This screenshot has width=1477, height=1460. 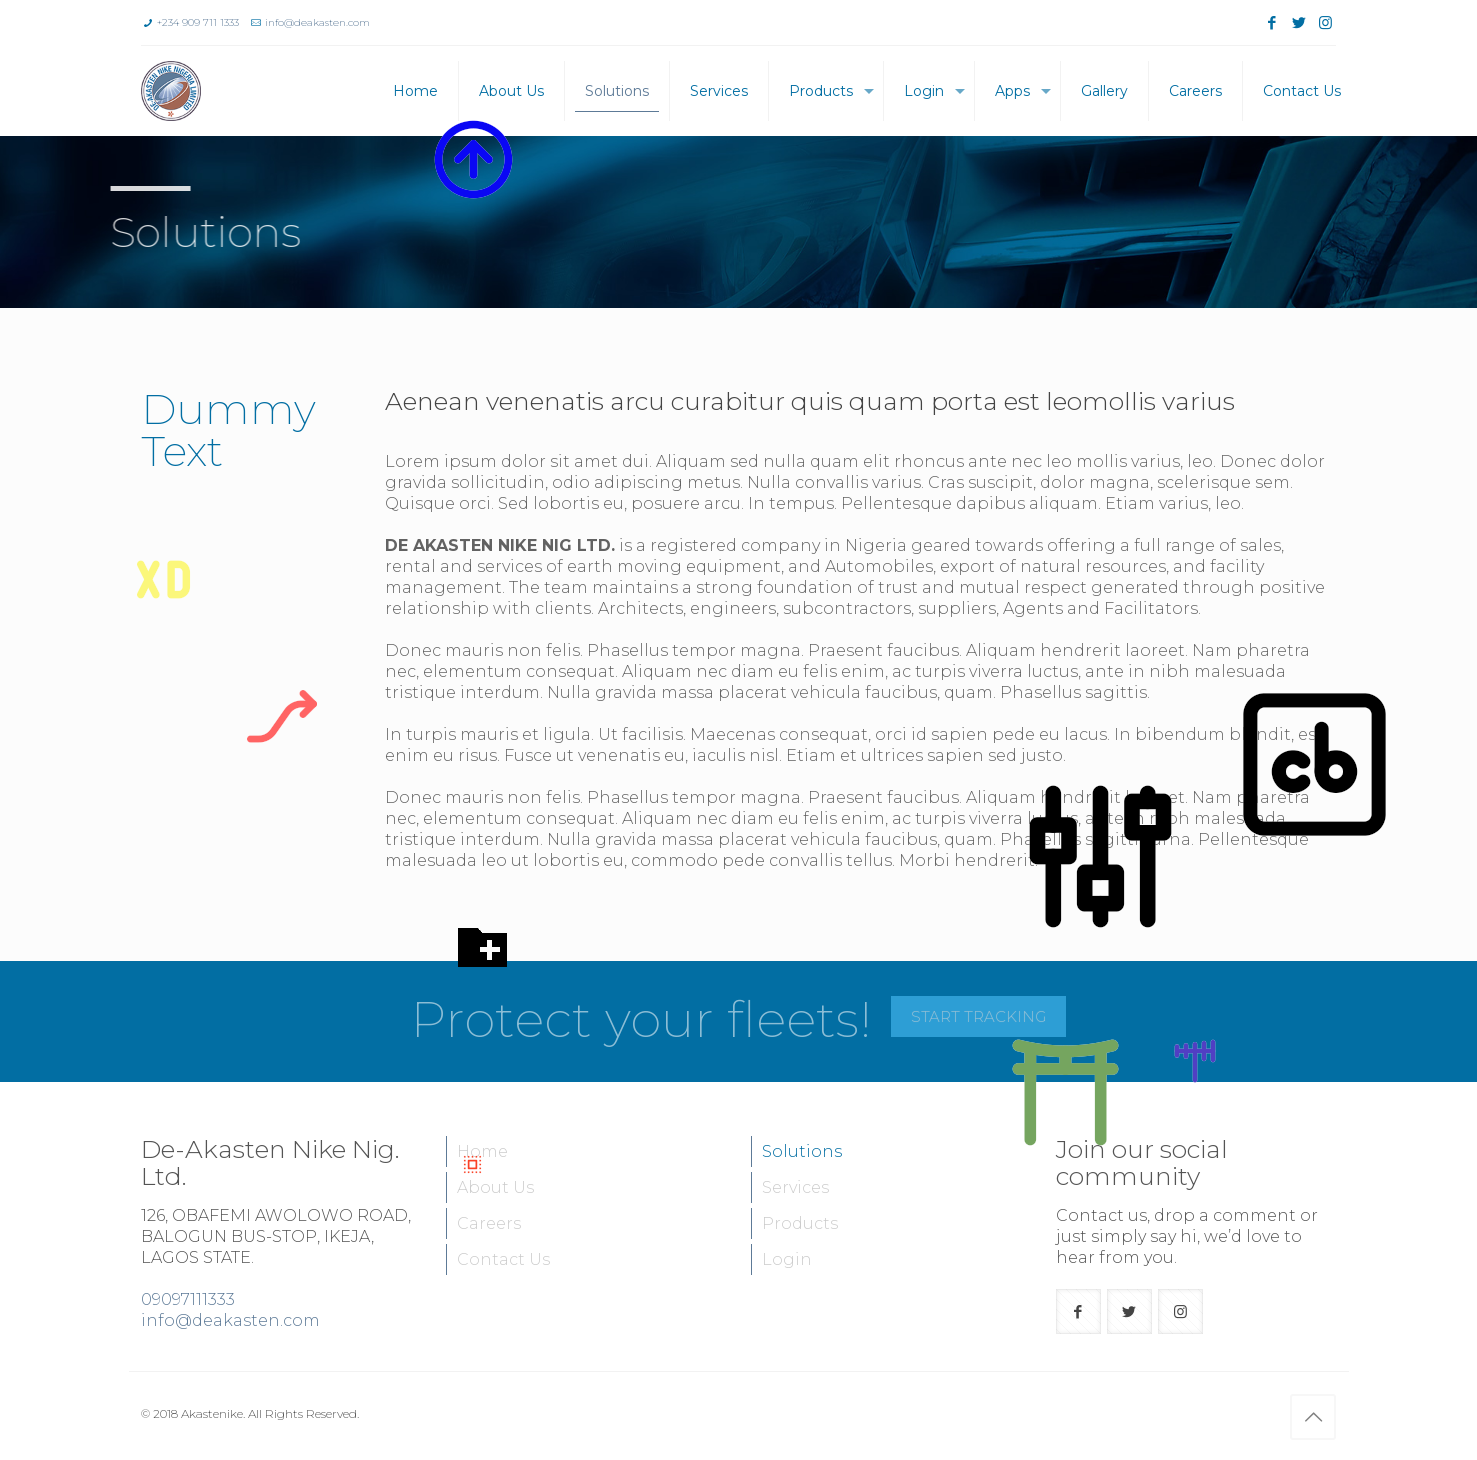 I want to click on adjust settings or preferences, so click(x=1100, y=856).